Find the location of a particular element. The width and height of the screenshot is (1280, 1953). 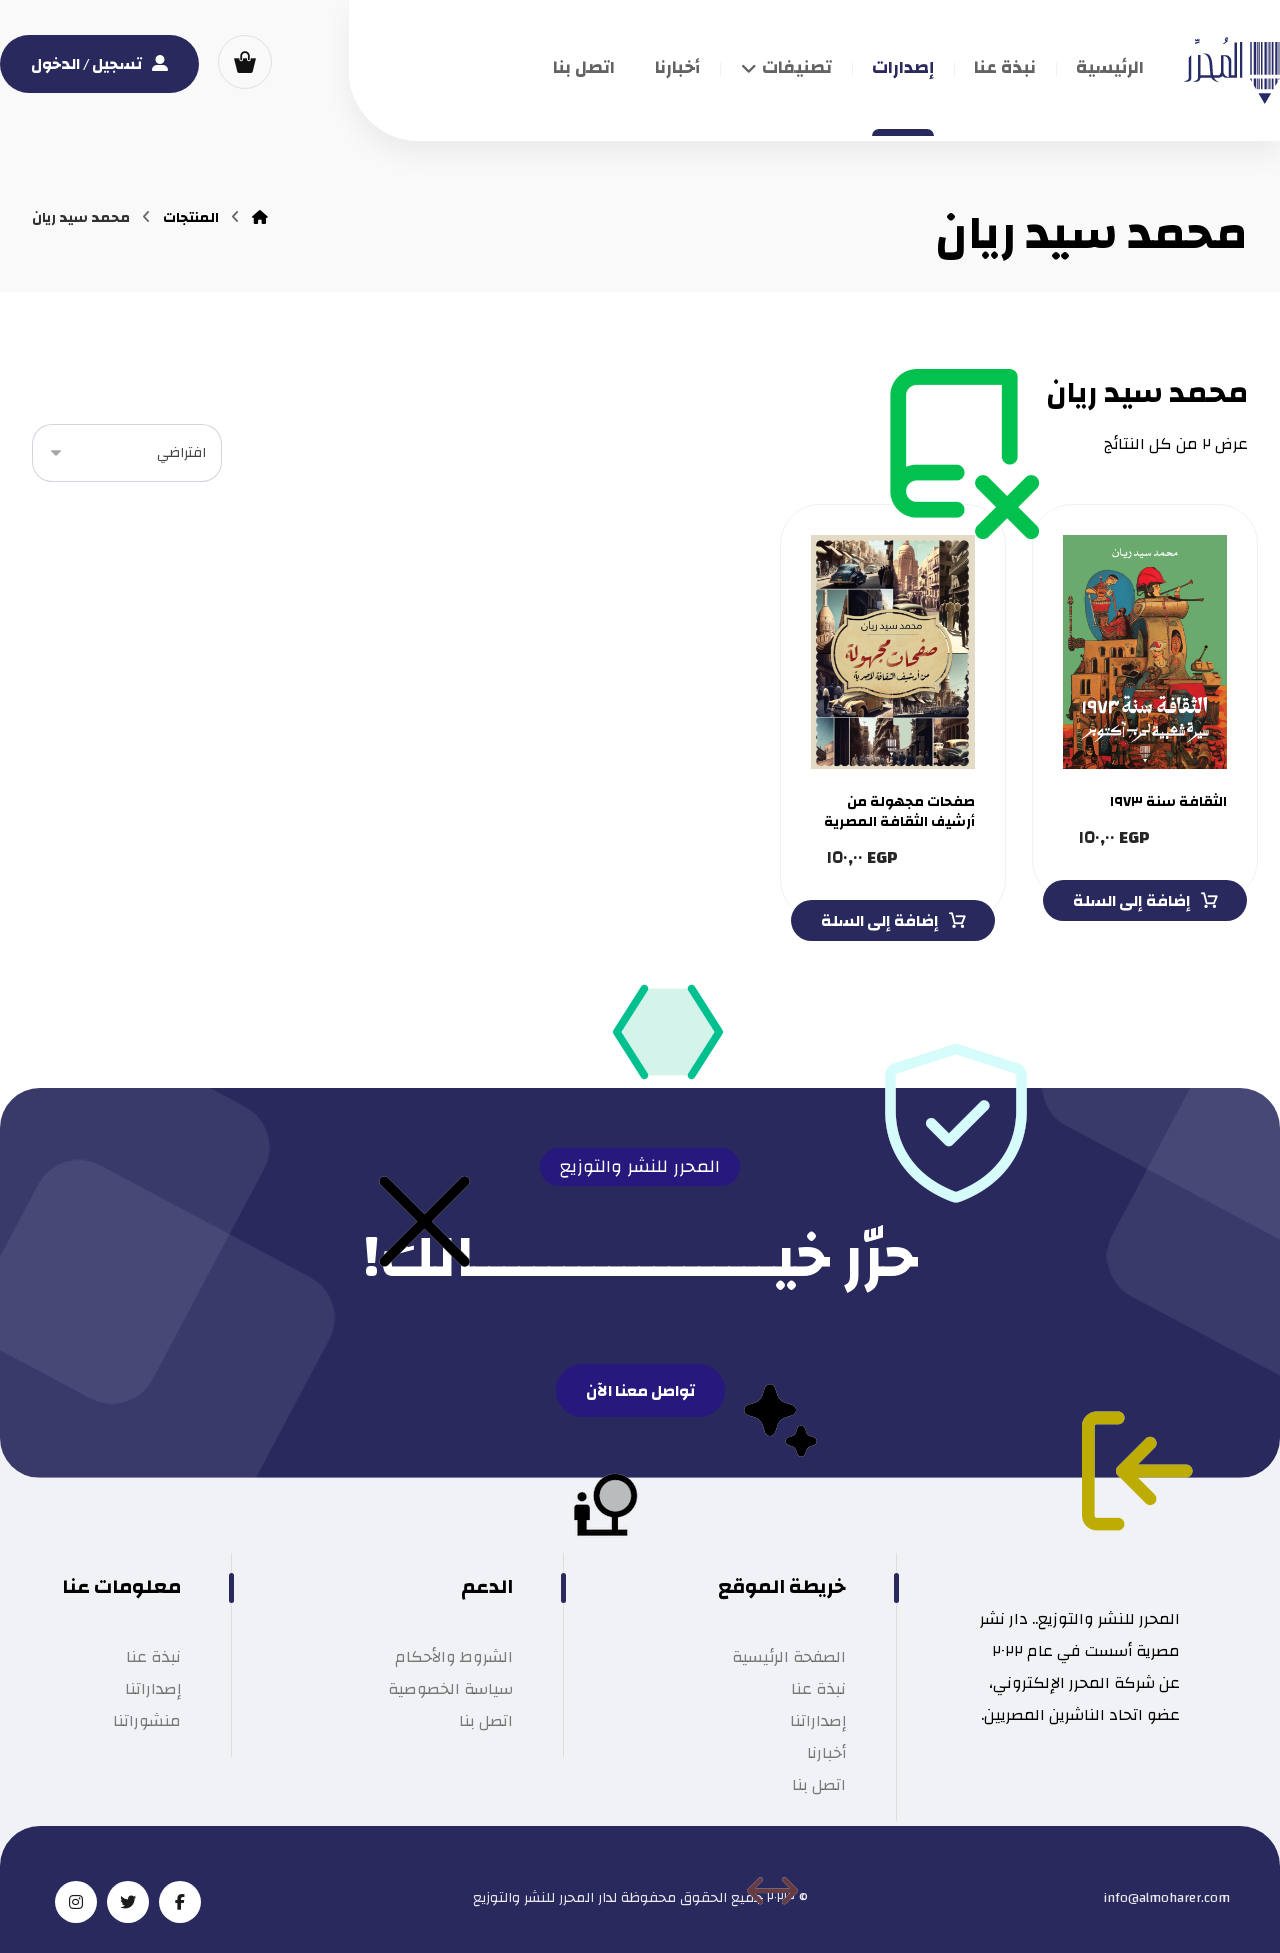

indicates verified security or protection status is located at coordinates (956, 1125).